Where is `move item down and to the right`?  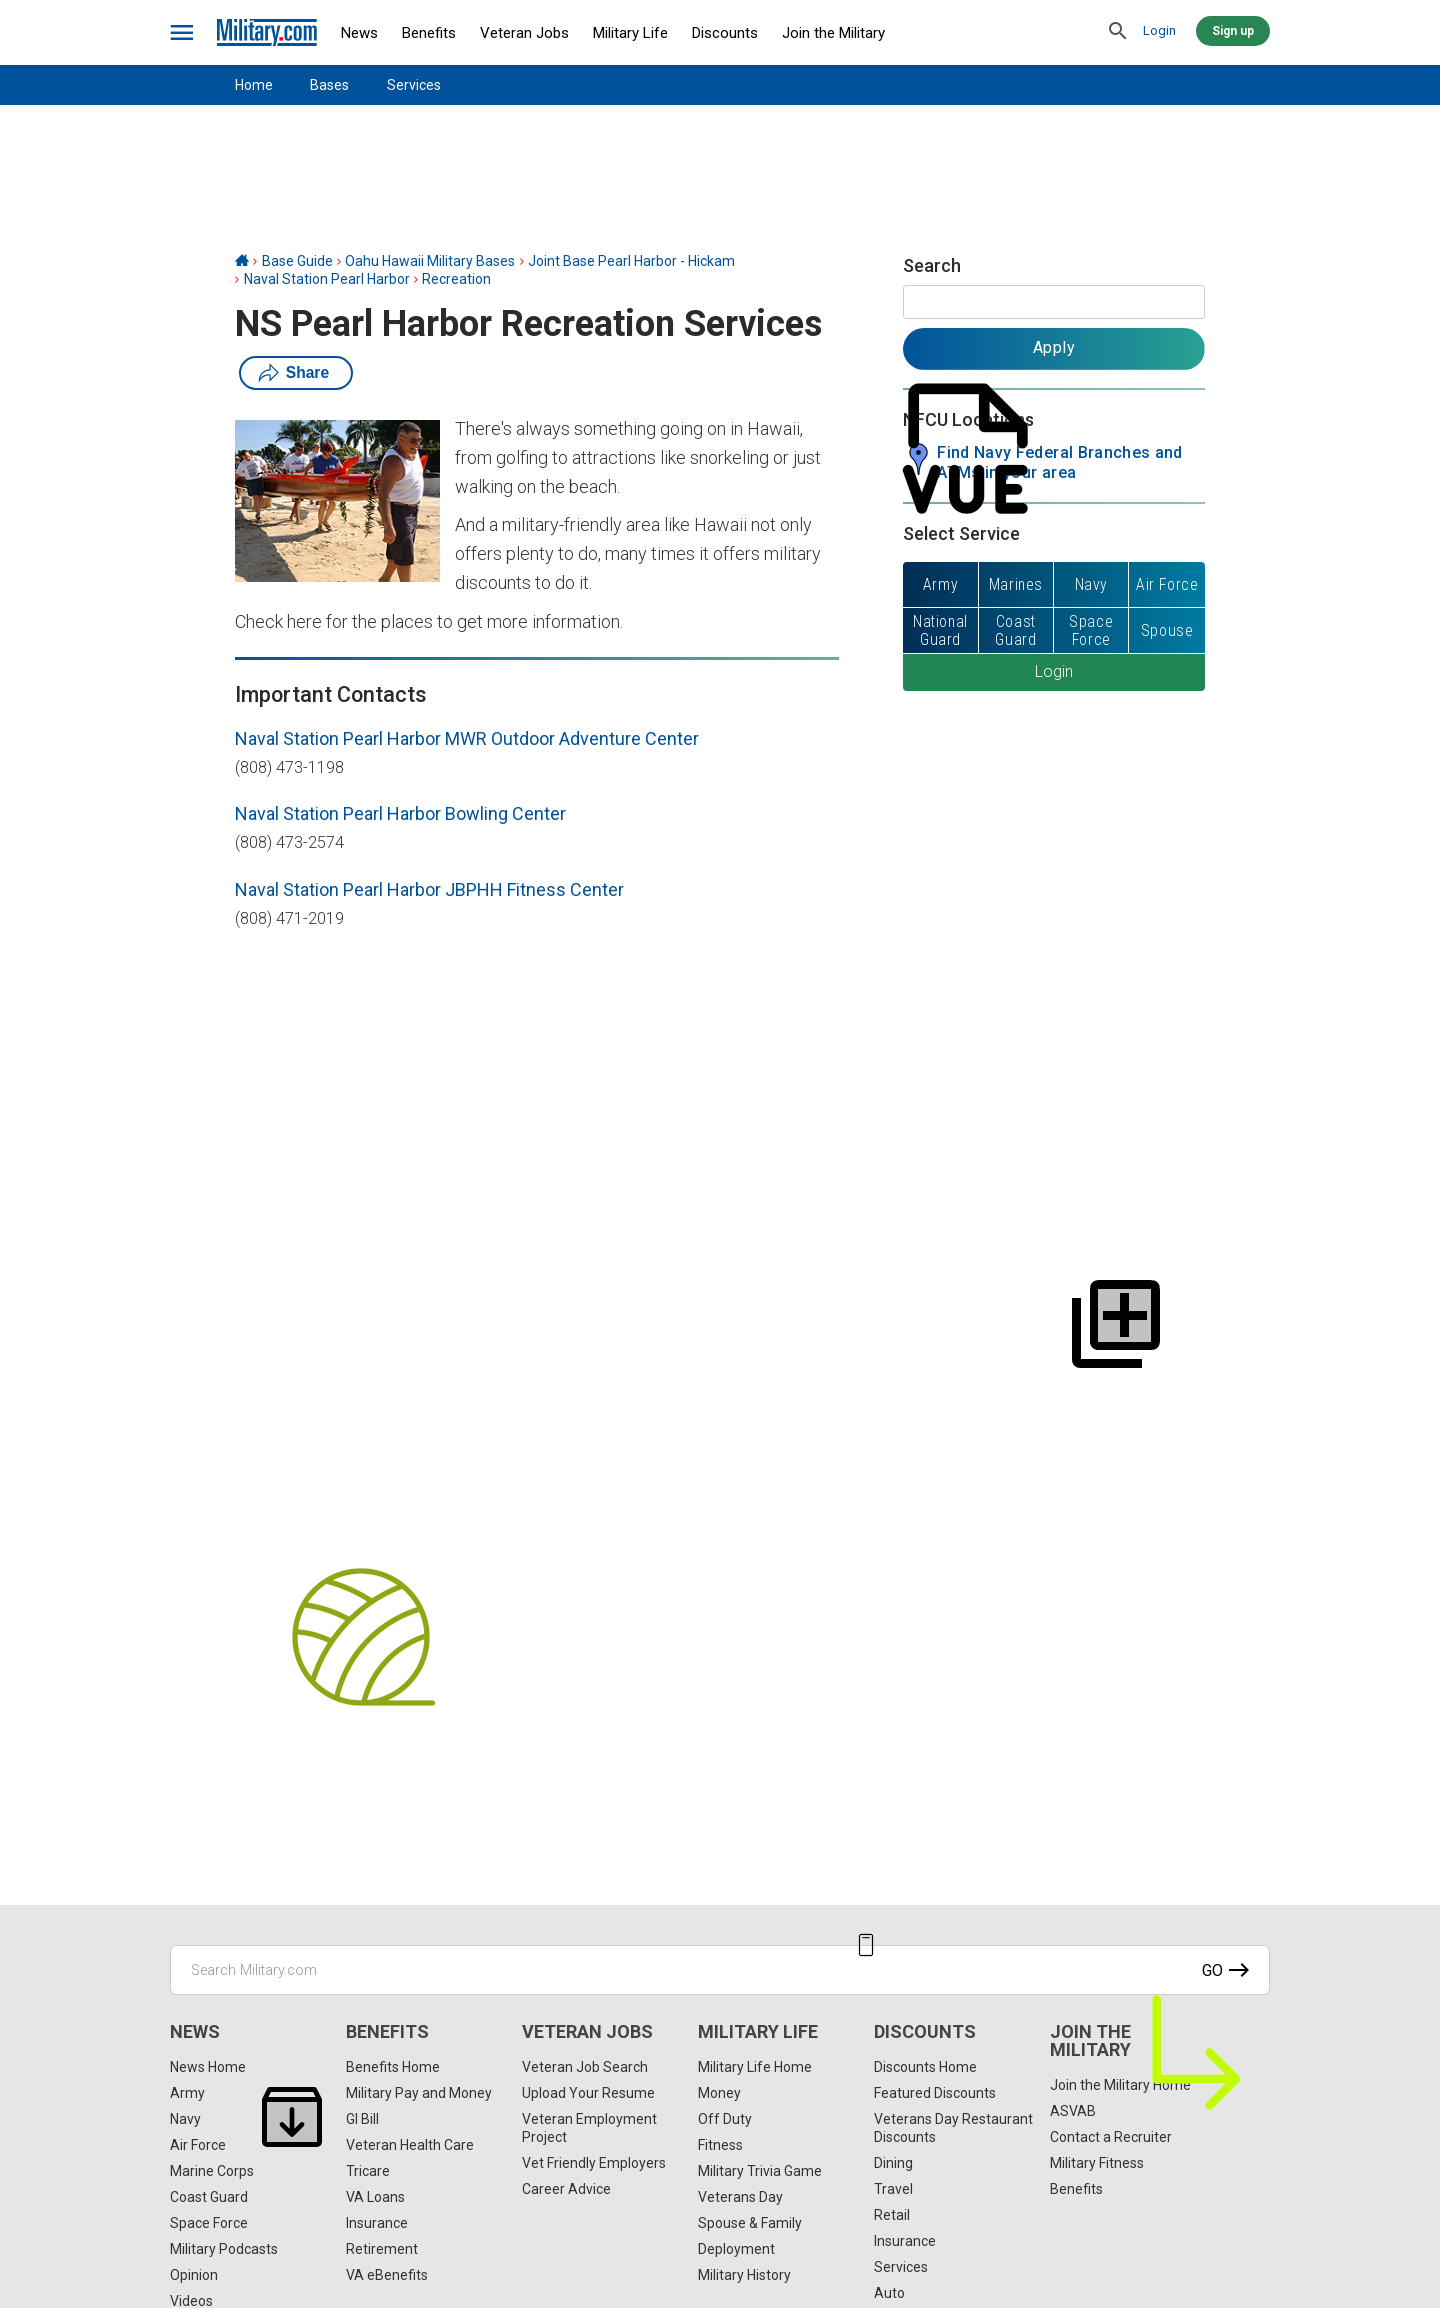 move item down and to the right is located at coordinates (1187, 2052).